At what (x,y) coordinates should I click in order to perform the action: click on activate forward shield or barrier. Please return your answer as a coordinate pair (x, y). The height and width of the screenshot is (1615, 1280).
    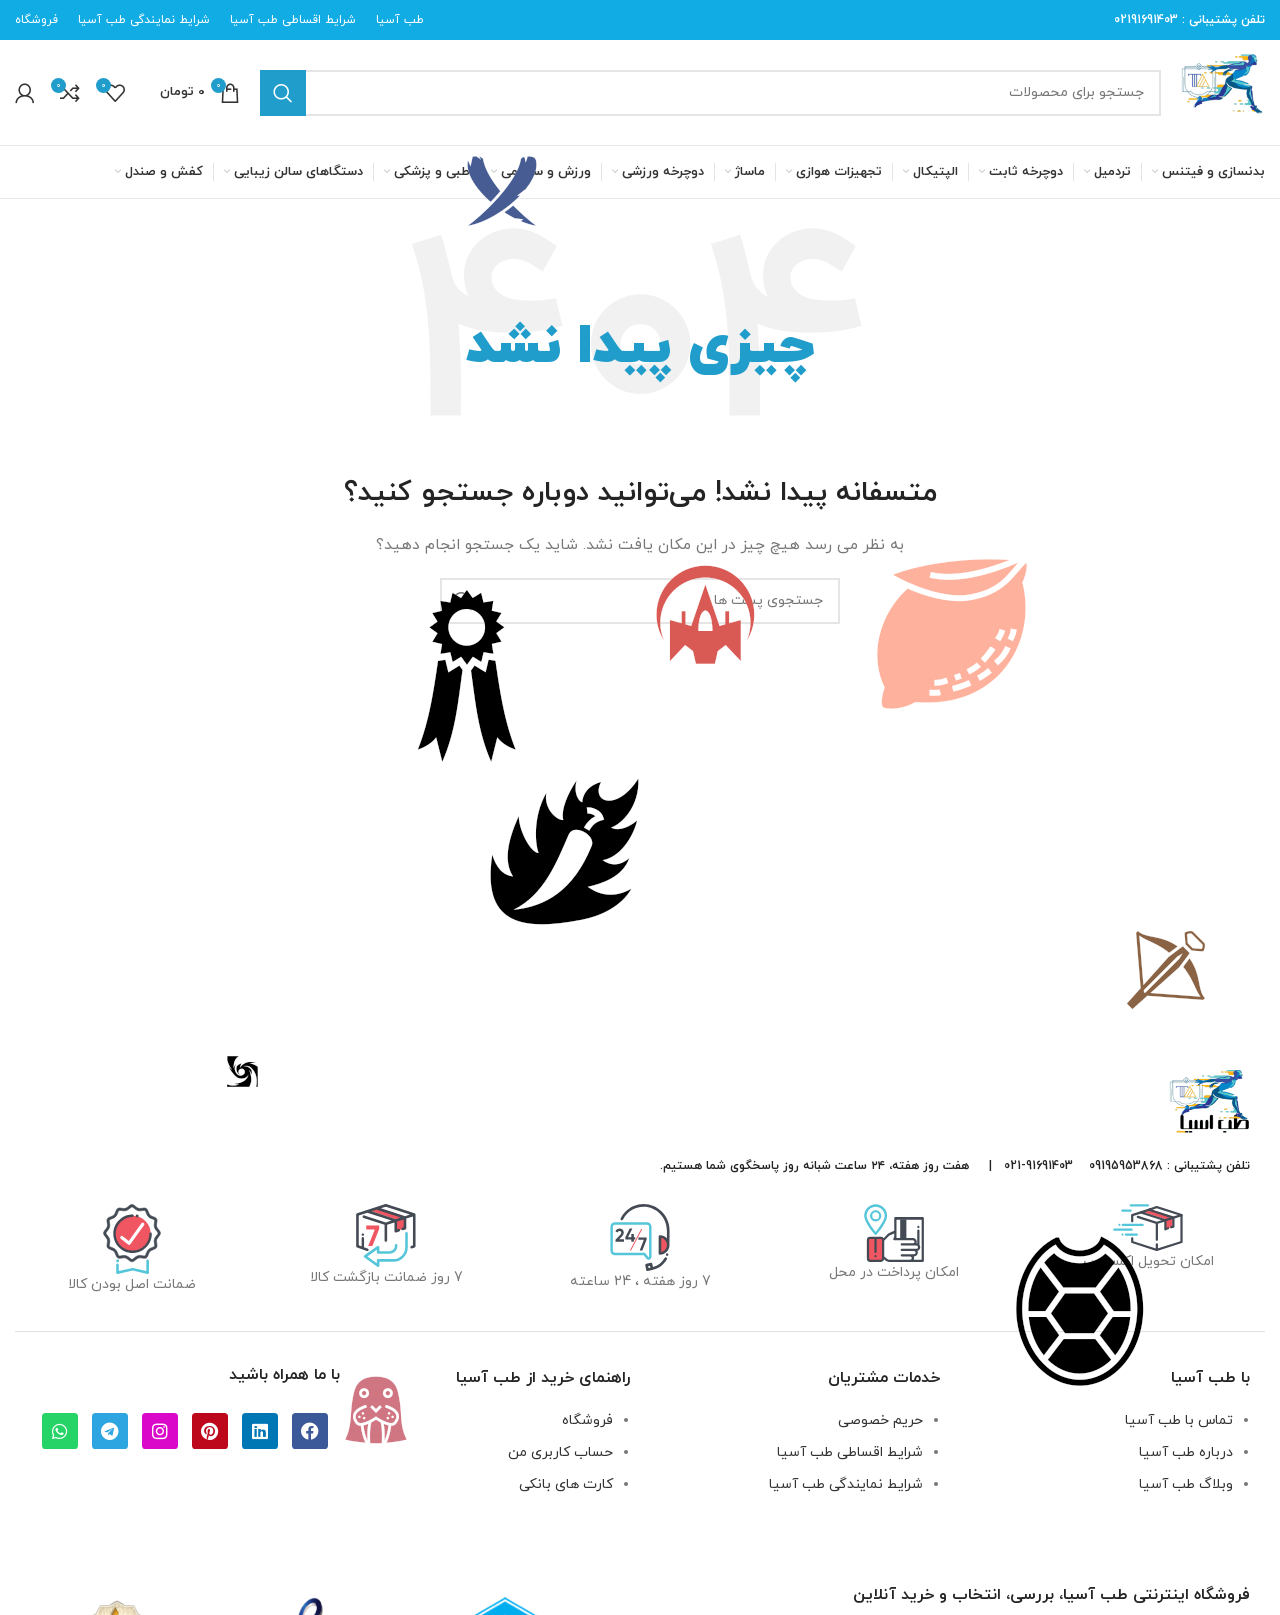
    Looking at the image, I should click on (705, 614).